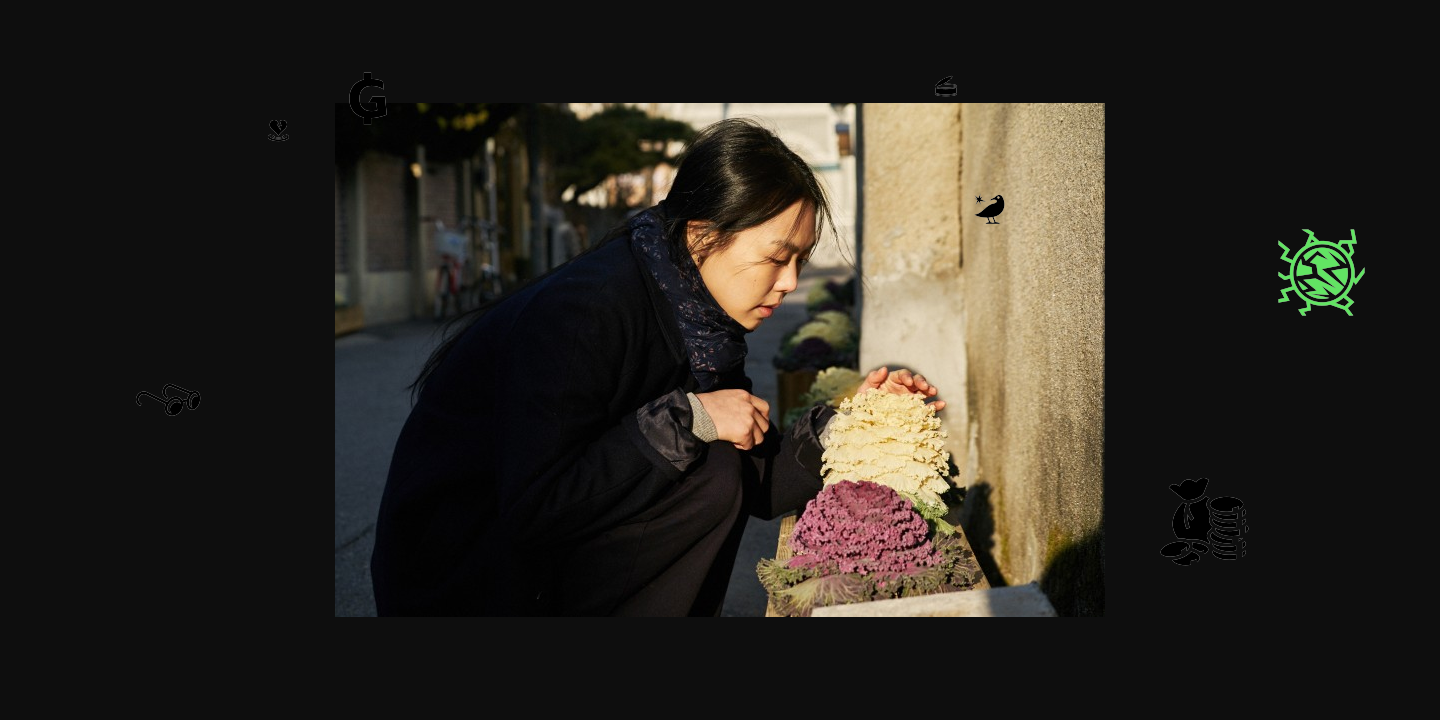  Describe the element at coordinates (367, 98) in the screenshot. I see `view your current credits balance` at that location.